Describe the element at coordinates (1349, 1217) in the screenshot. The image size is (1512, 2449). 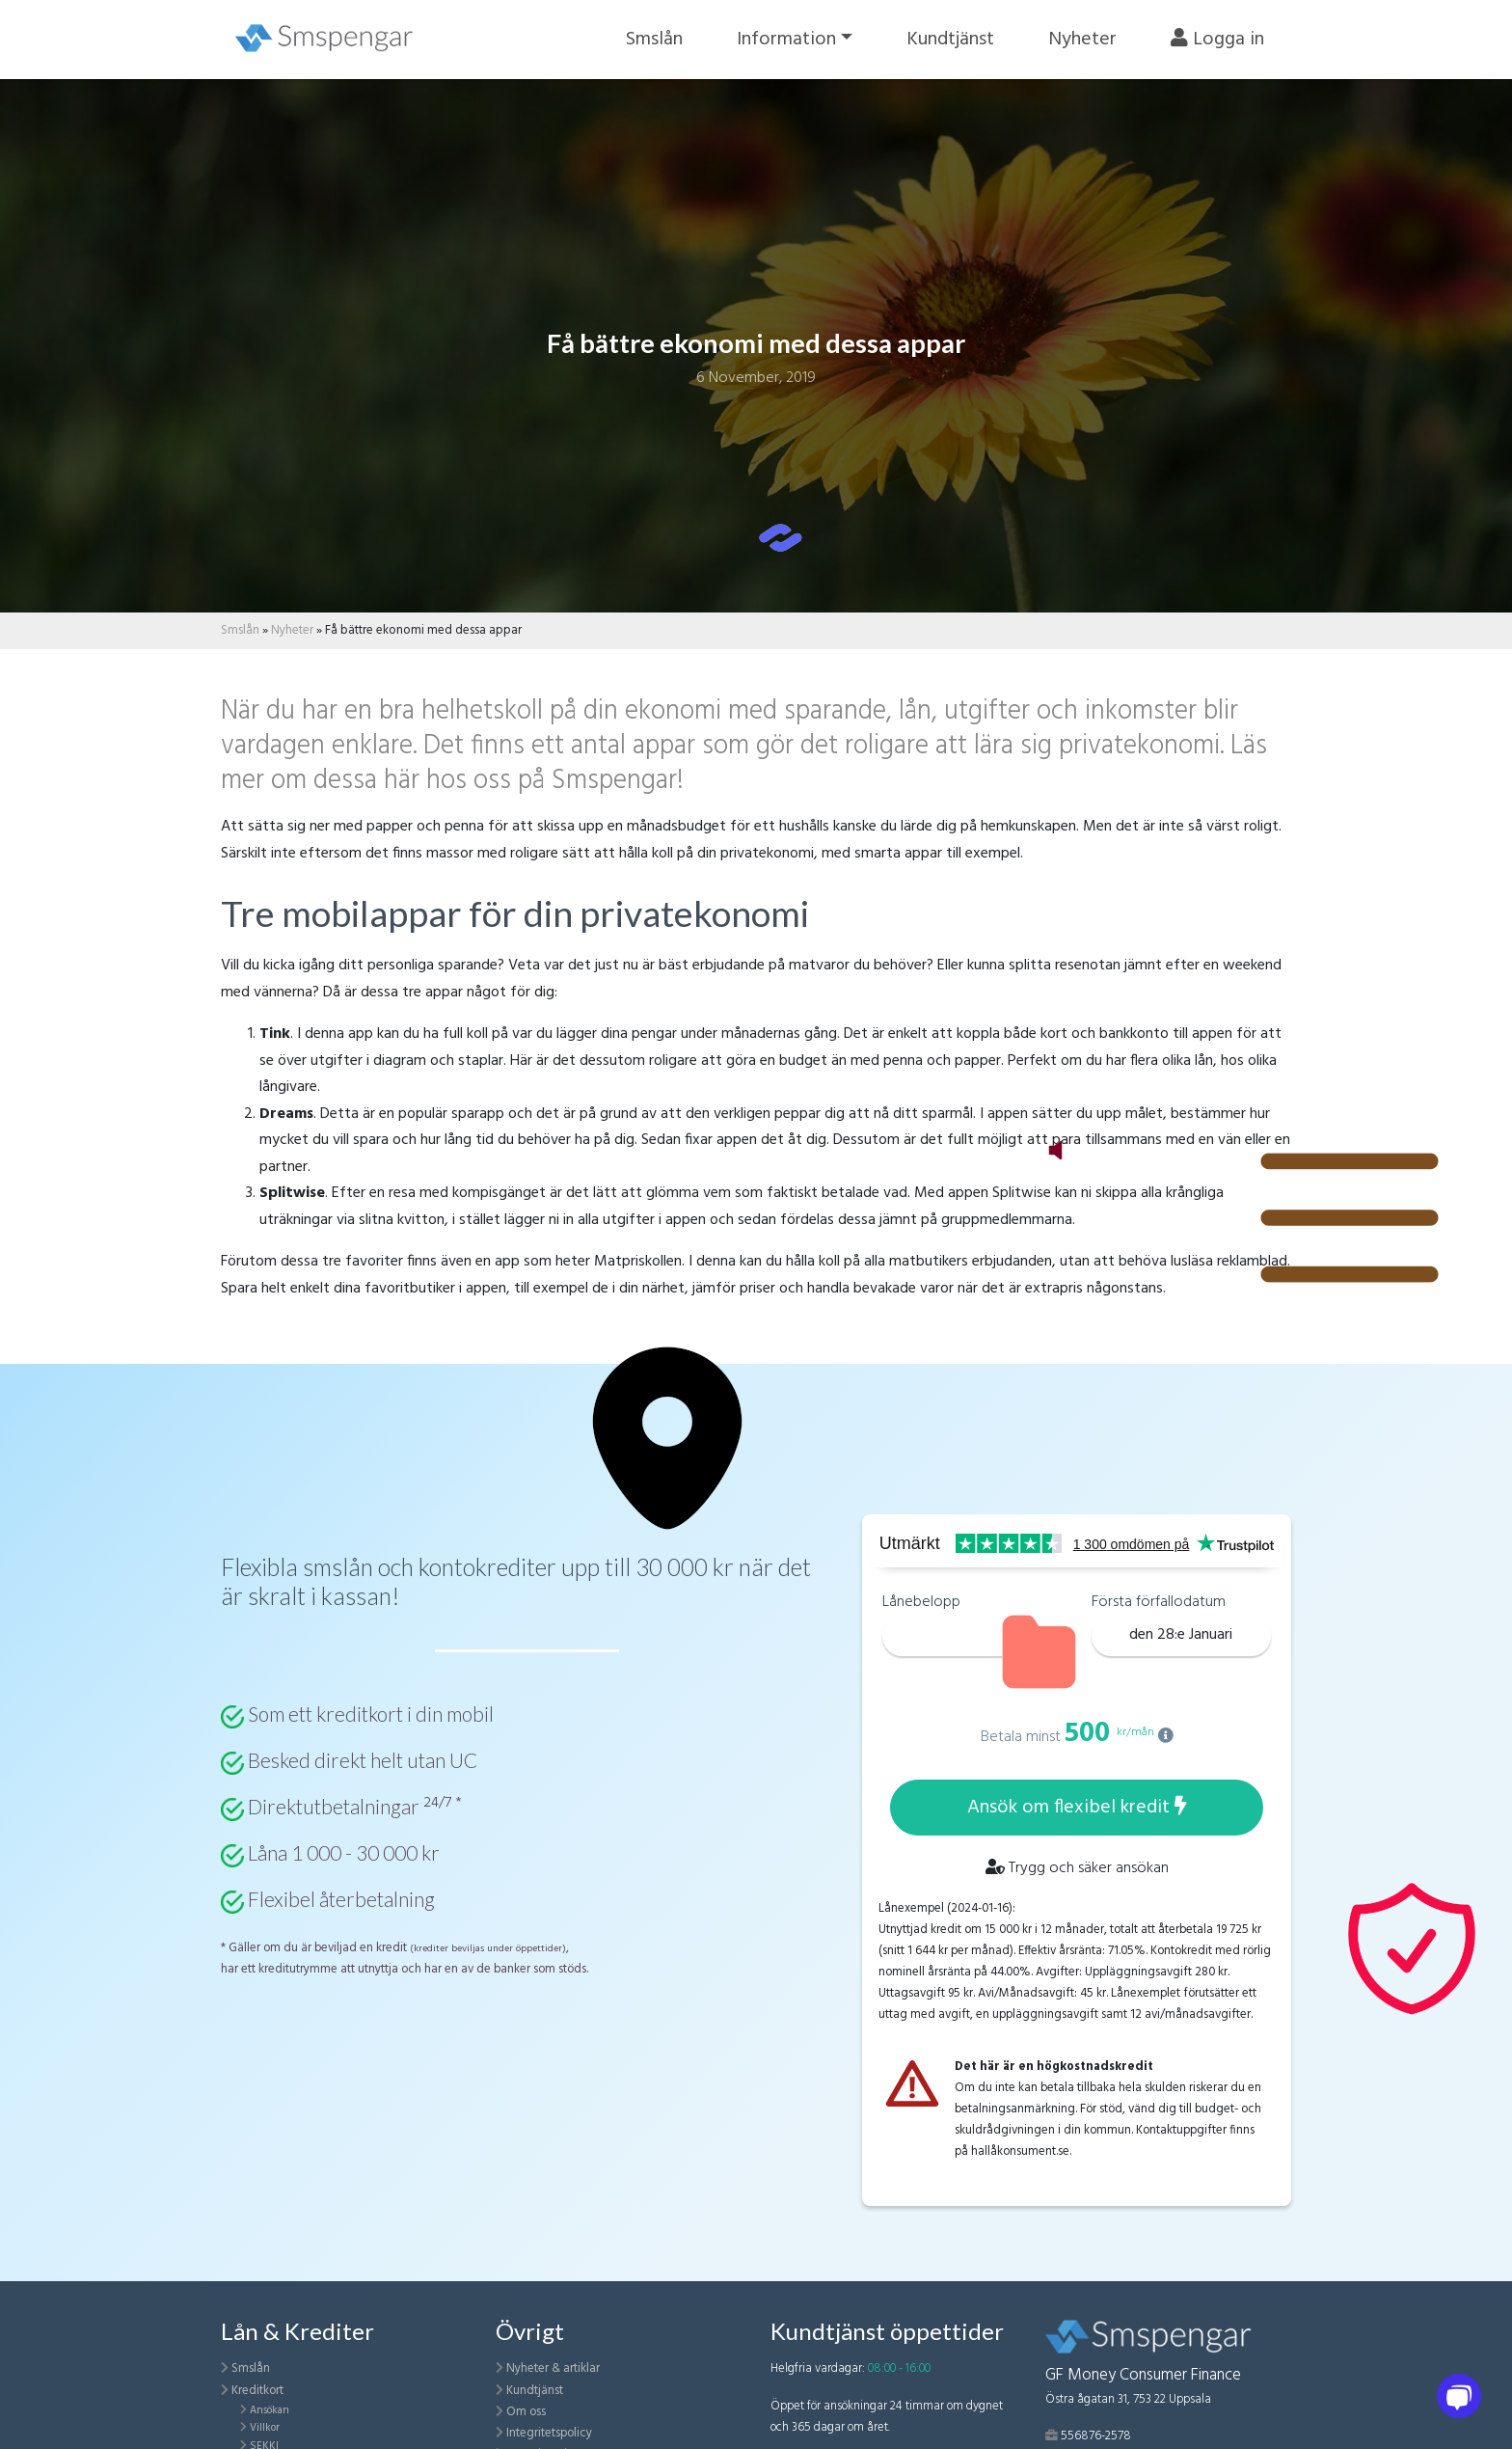
I see `open text channel or messaging` at that location.